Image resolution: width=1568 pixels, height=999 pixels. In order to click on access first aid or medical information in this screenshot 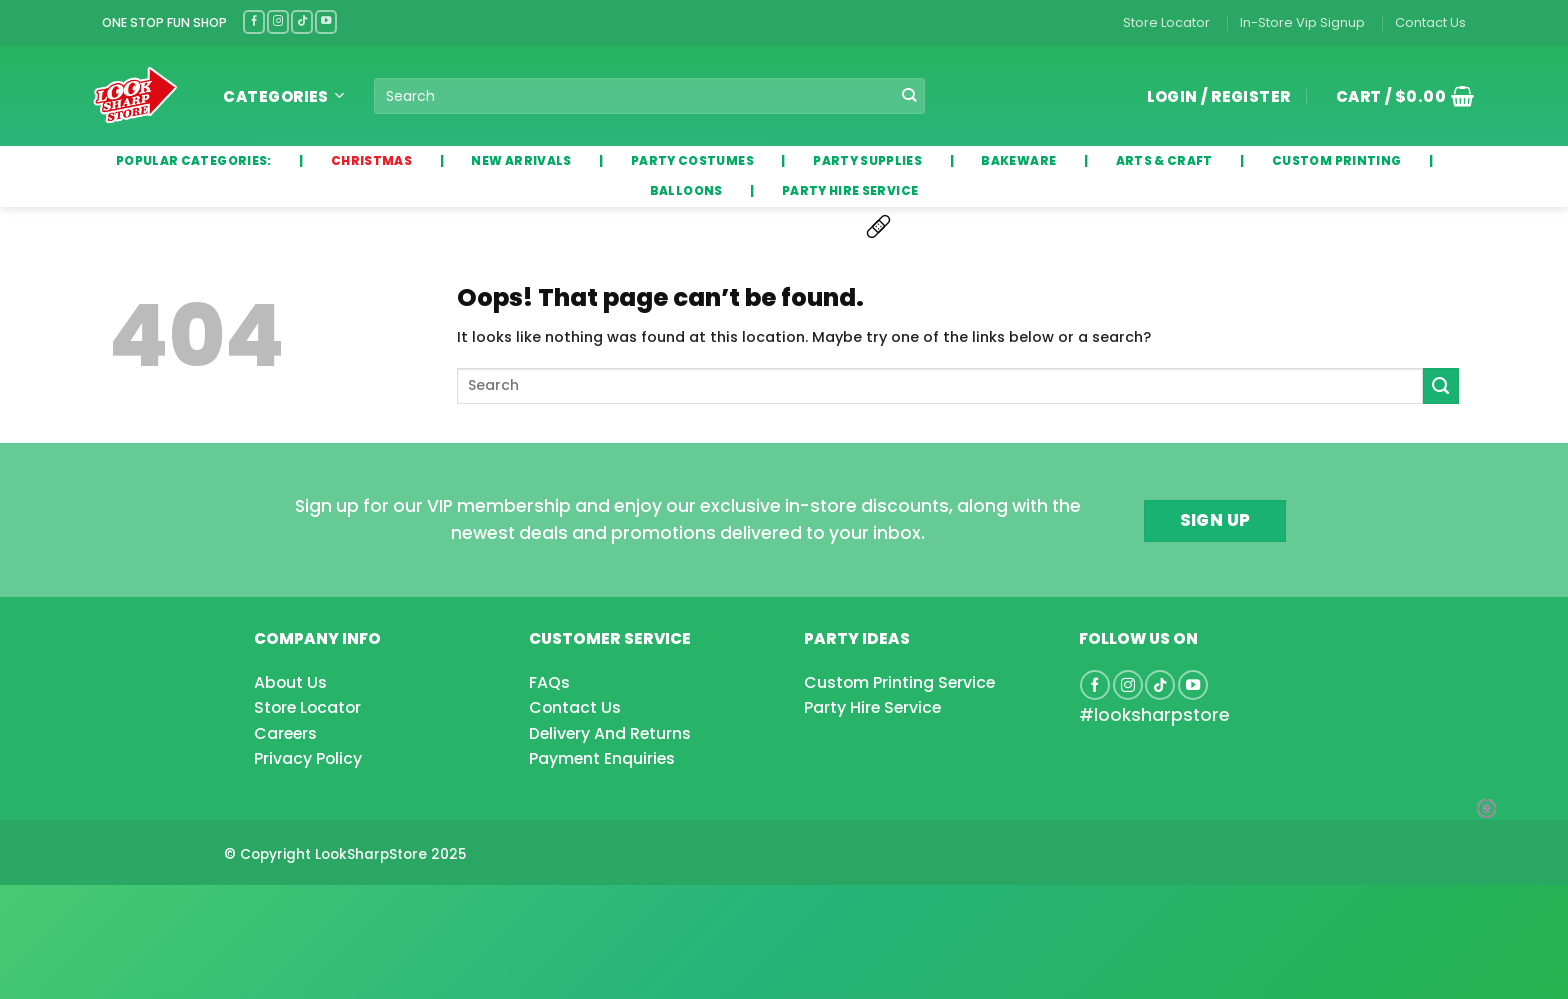, I will do `click(878, 226)`.